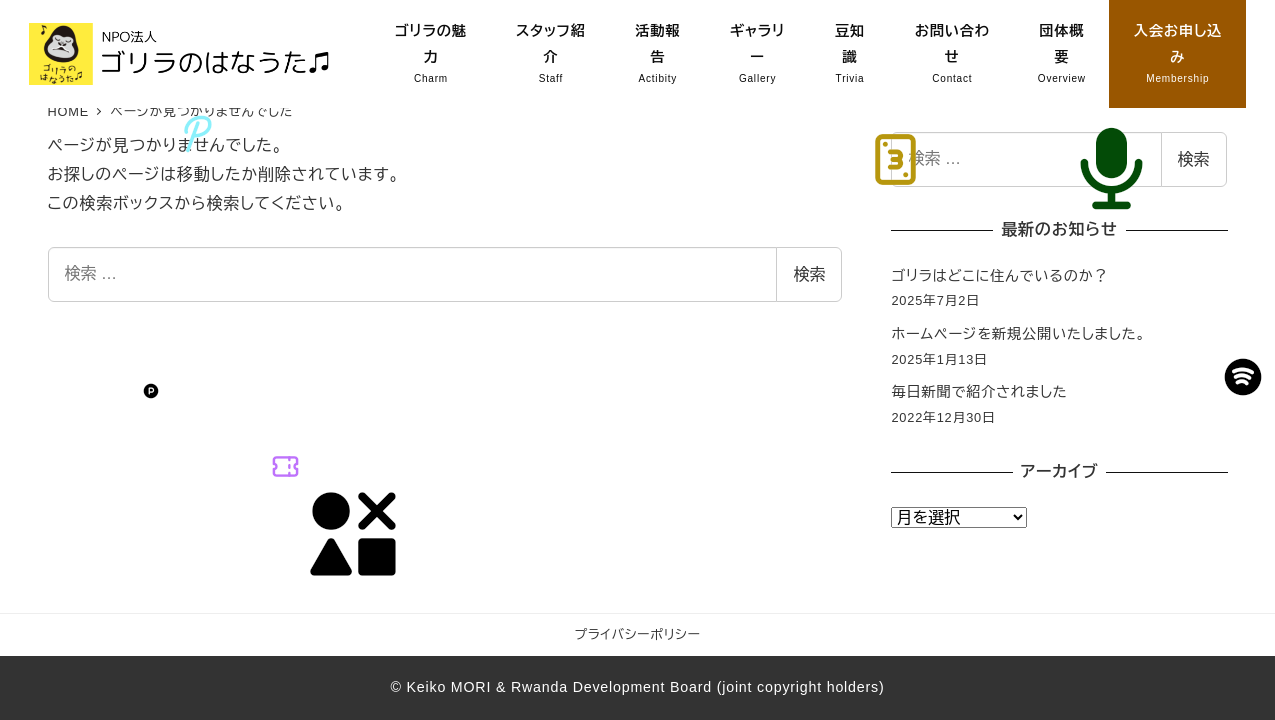  What do you see at coordinates (1243, 377) in the screenshot?
I see `open Spotify app` at bounding box center [1243, 377].